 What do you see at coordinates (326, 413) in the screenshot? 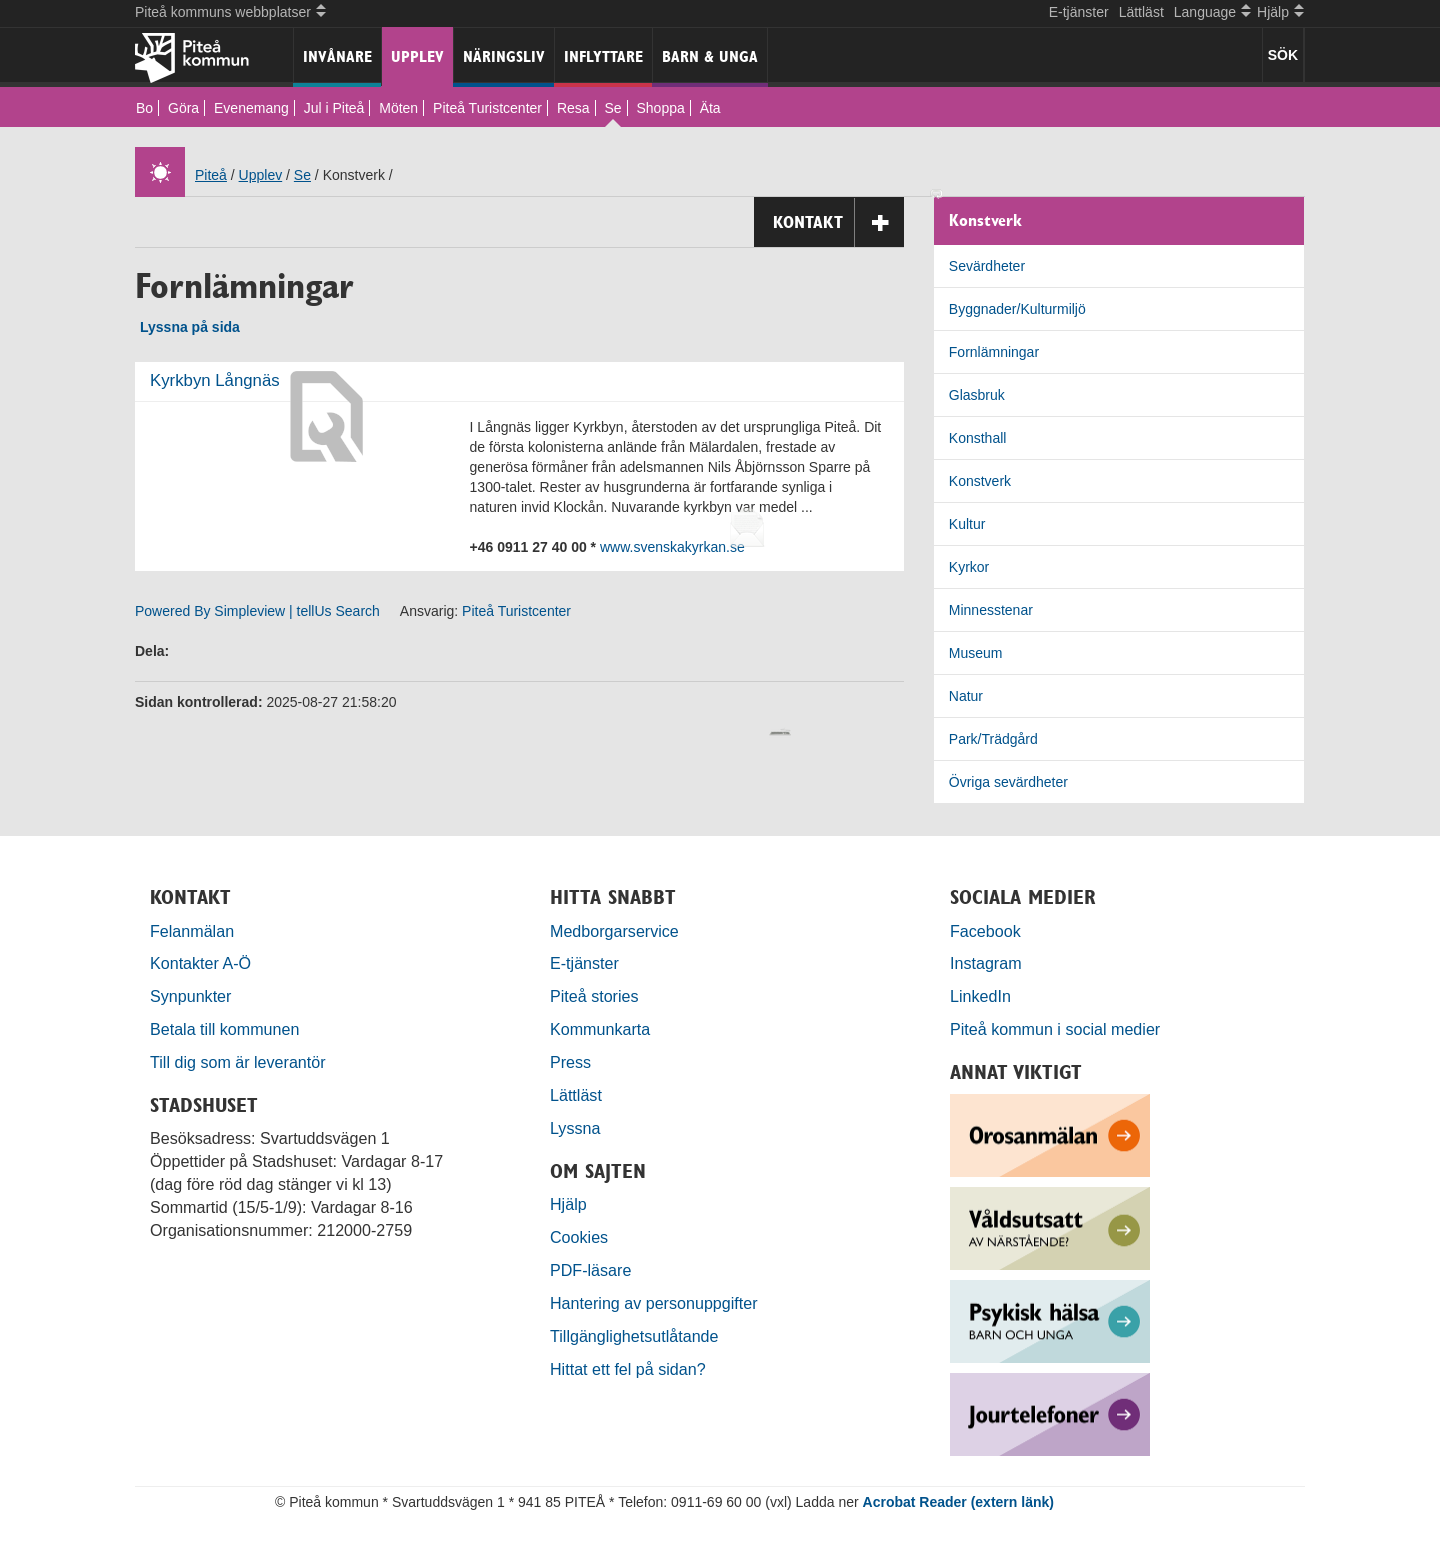
I see `view or edit document properties` at bounding box center [326, 413].